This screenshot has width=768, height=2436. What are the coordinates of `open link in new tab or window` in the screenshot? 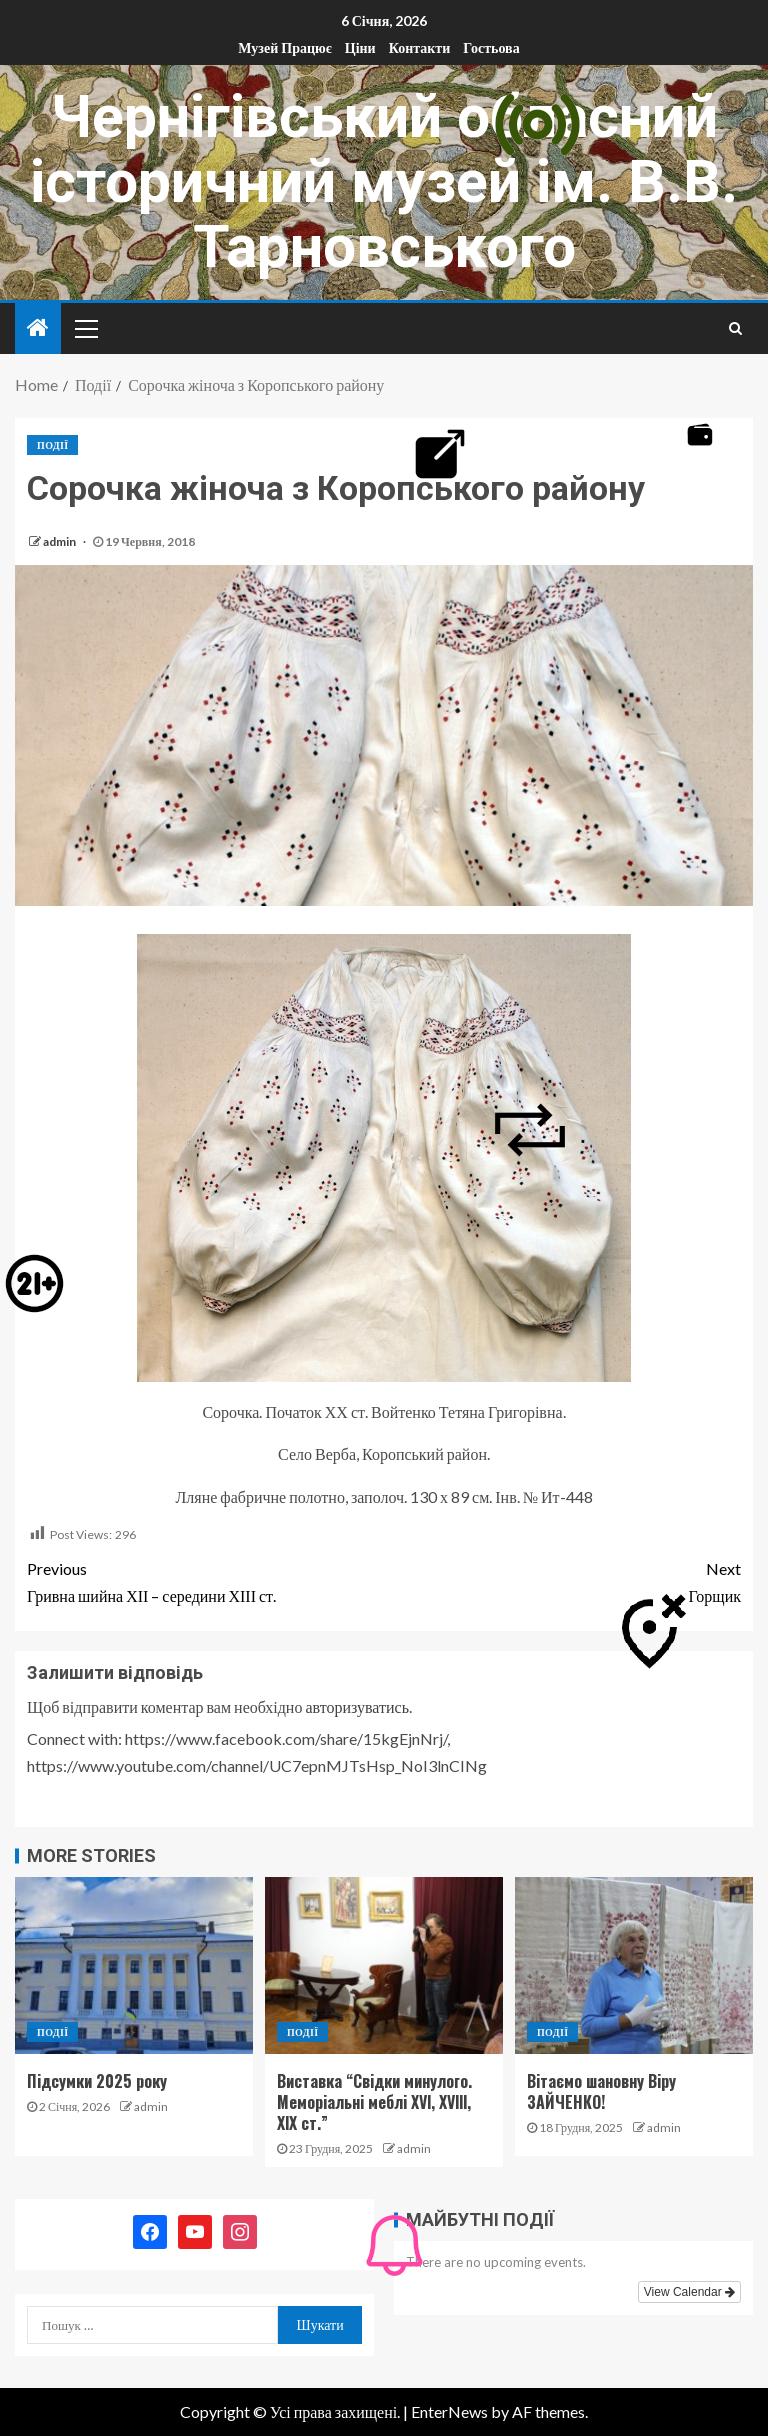 It's located at (440, 454).